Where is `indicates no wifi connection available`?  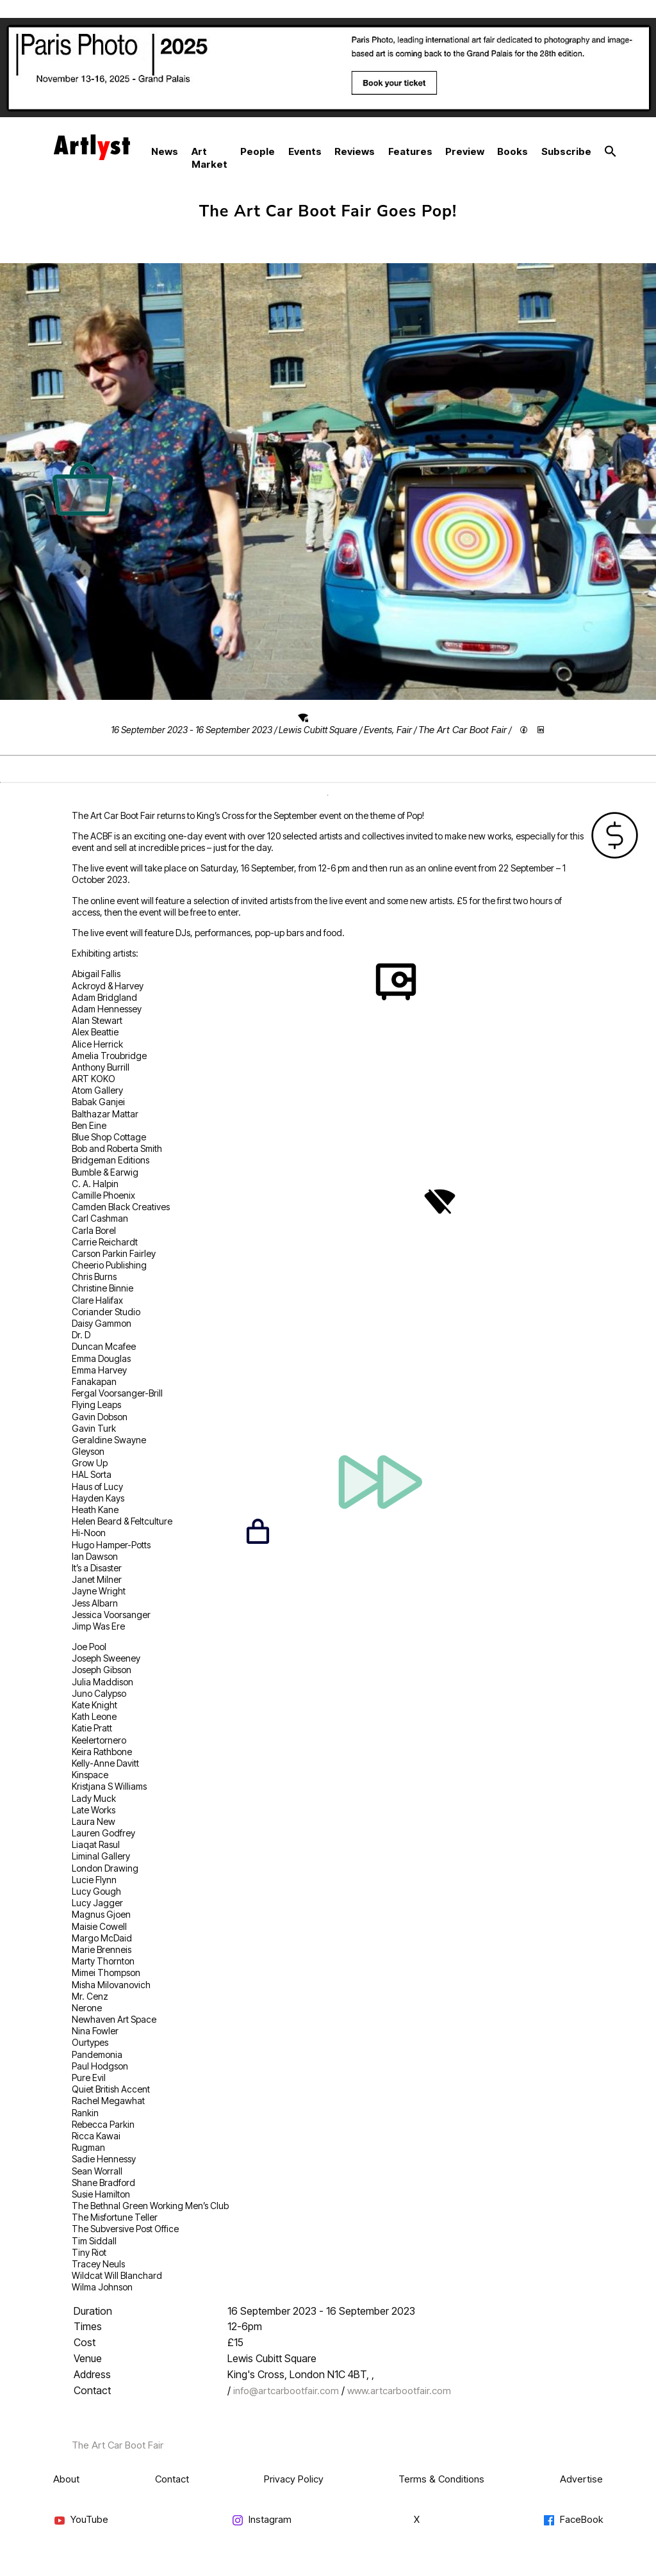
indicates no wifi connection available is located at coordinates (439, 1201).